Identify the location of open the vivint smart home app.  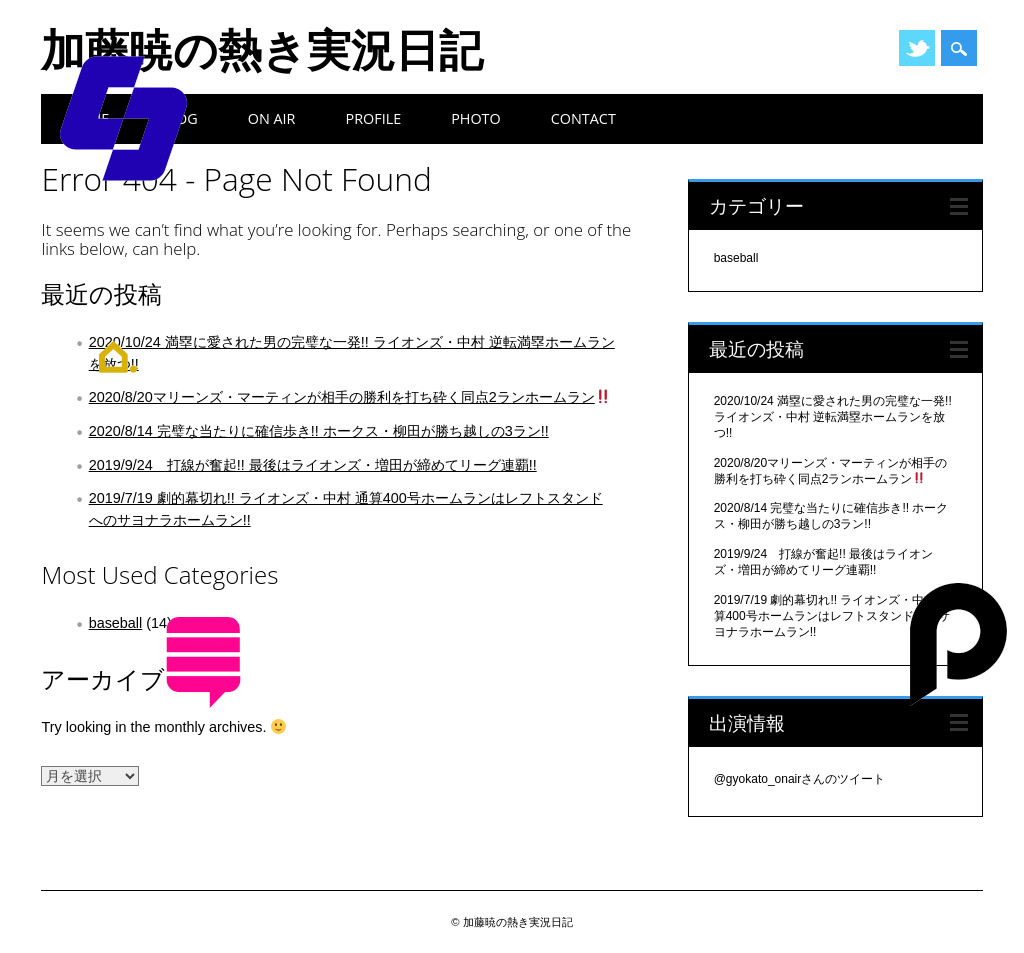
(118, 357).